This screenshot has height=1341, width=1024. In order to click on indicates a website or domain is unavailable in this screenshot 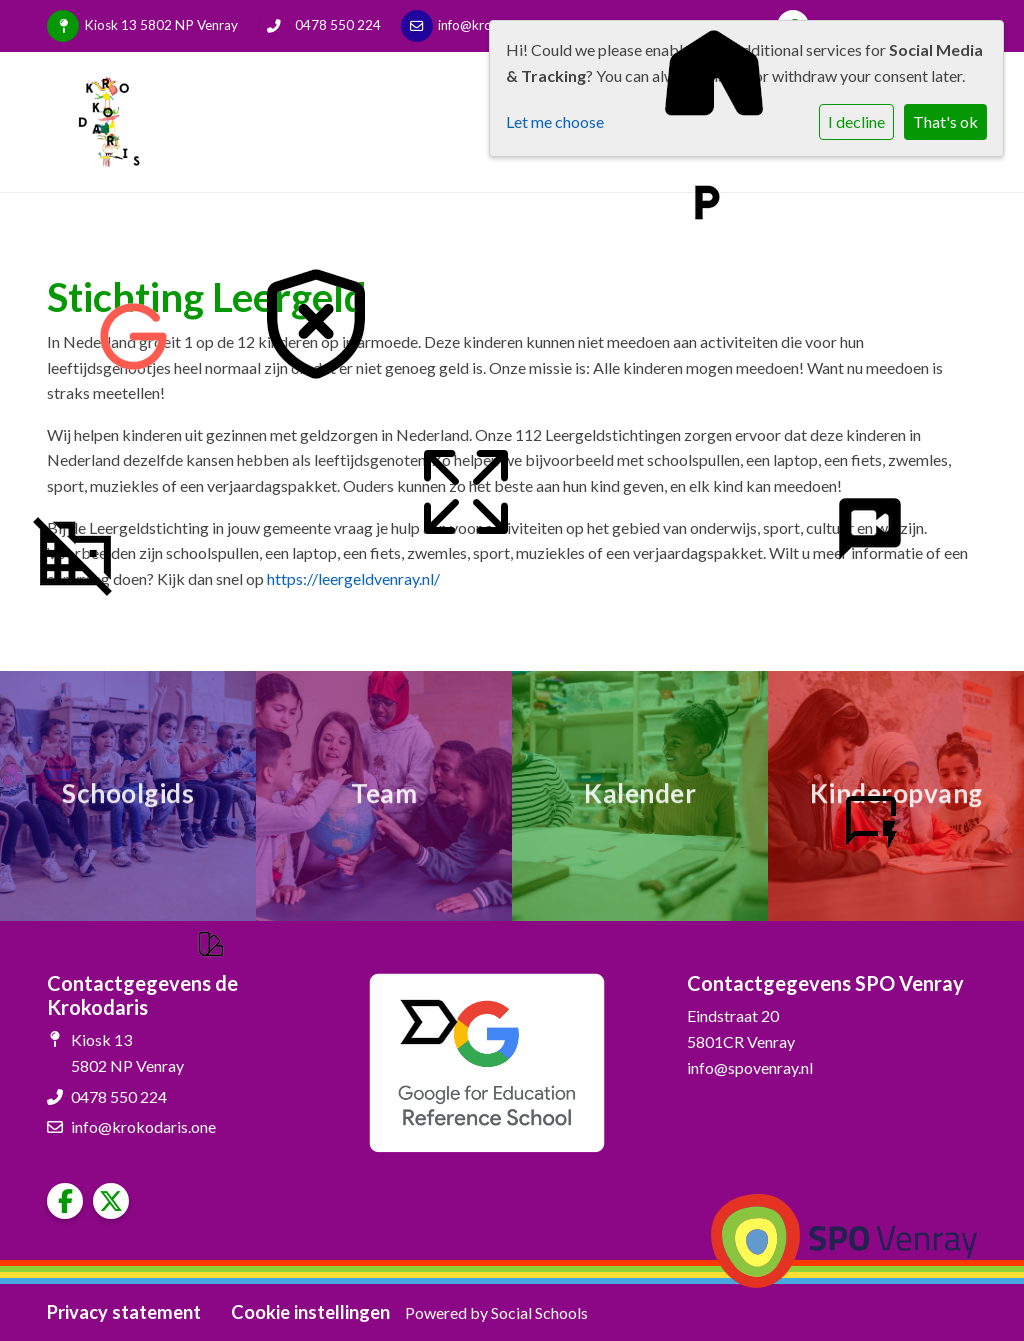, I will do `click(75, 553)`.